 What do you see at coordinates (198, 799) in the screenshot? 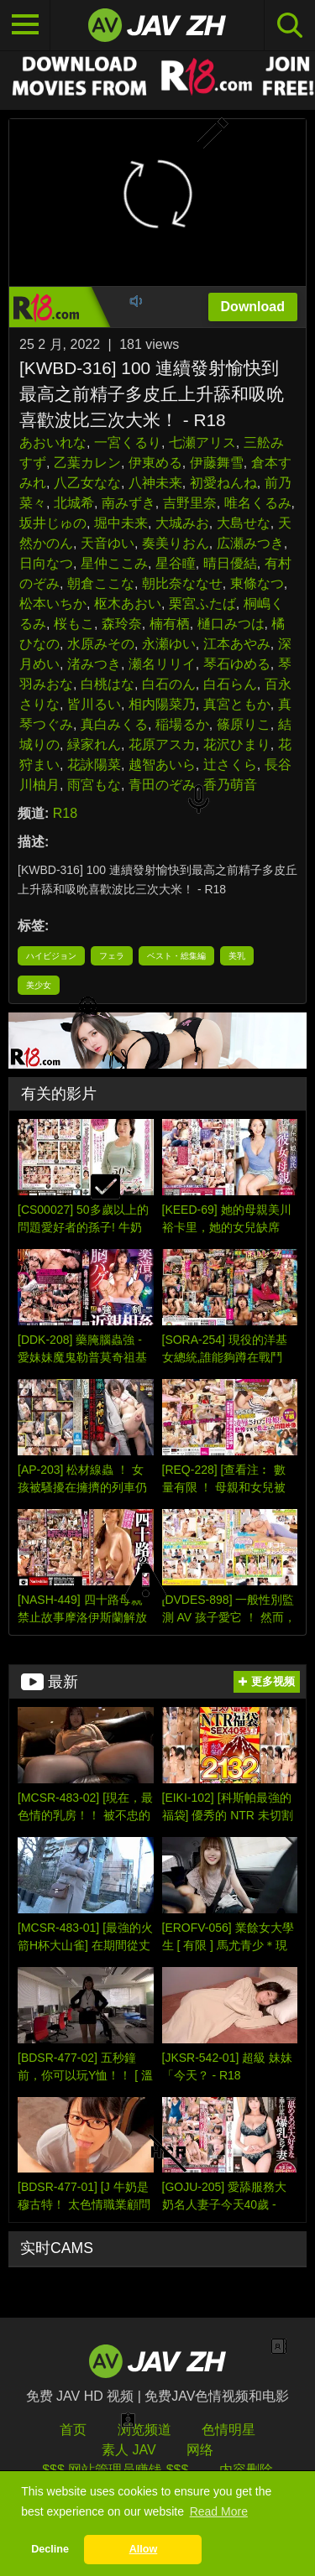
I see `tap to start voice recording` at bounding box center [198, 799].